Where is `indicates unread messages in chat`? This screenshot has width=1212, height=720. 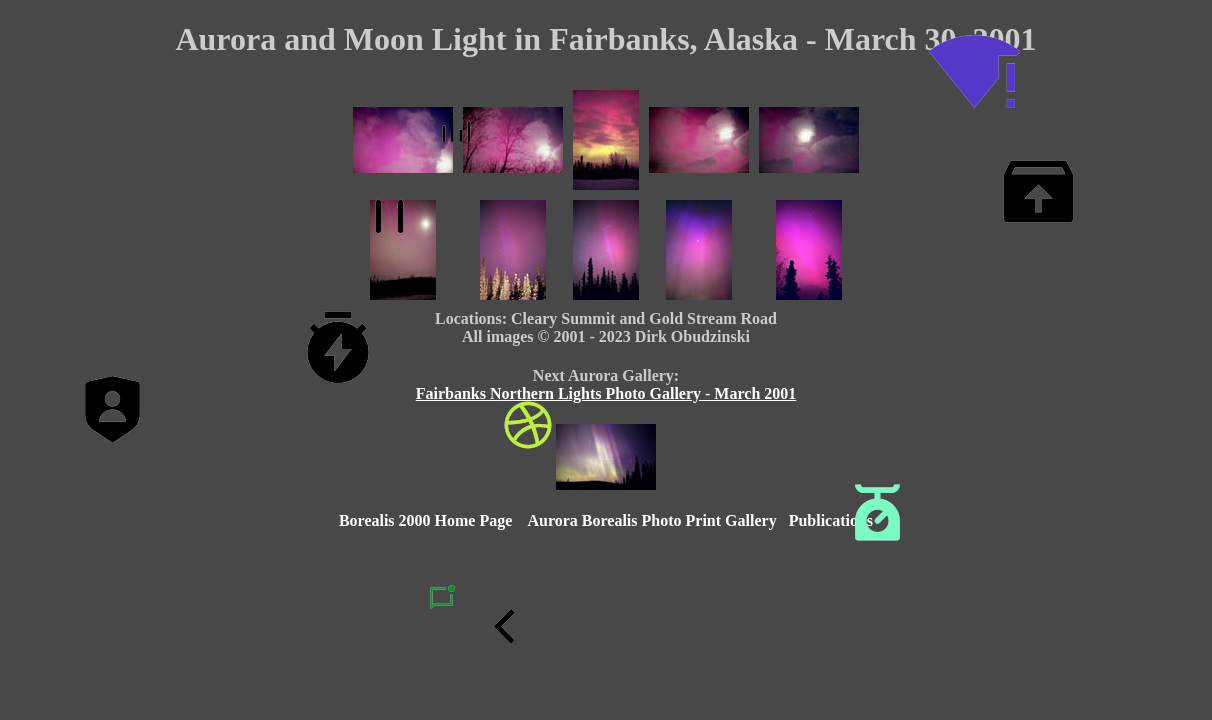
indicates unread messages in chat is located at coordinates (441, 597).